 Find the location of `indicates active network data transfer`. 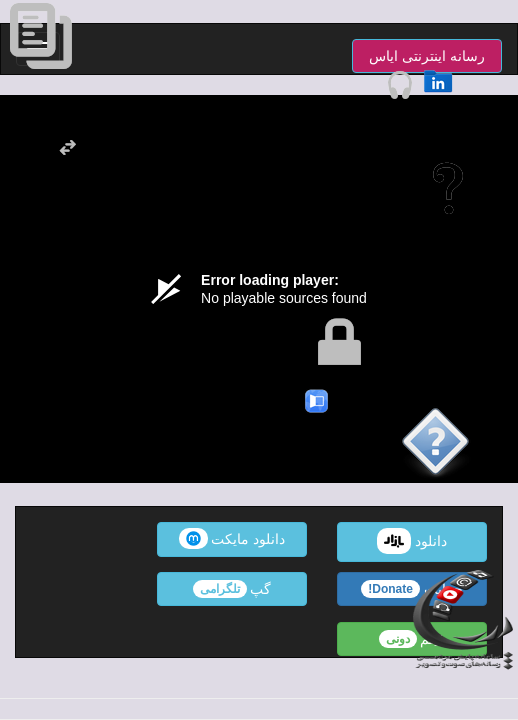

indicates active network data transfer is located at coordinates (67, 147).